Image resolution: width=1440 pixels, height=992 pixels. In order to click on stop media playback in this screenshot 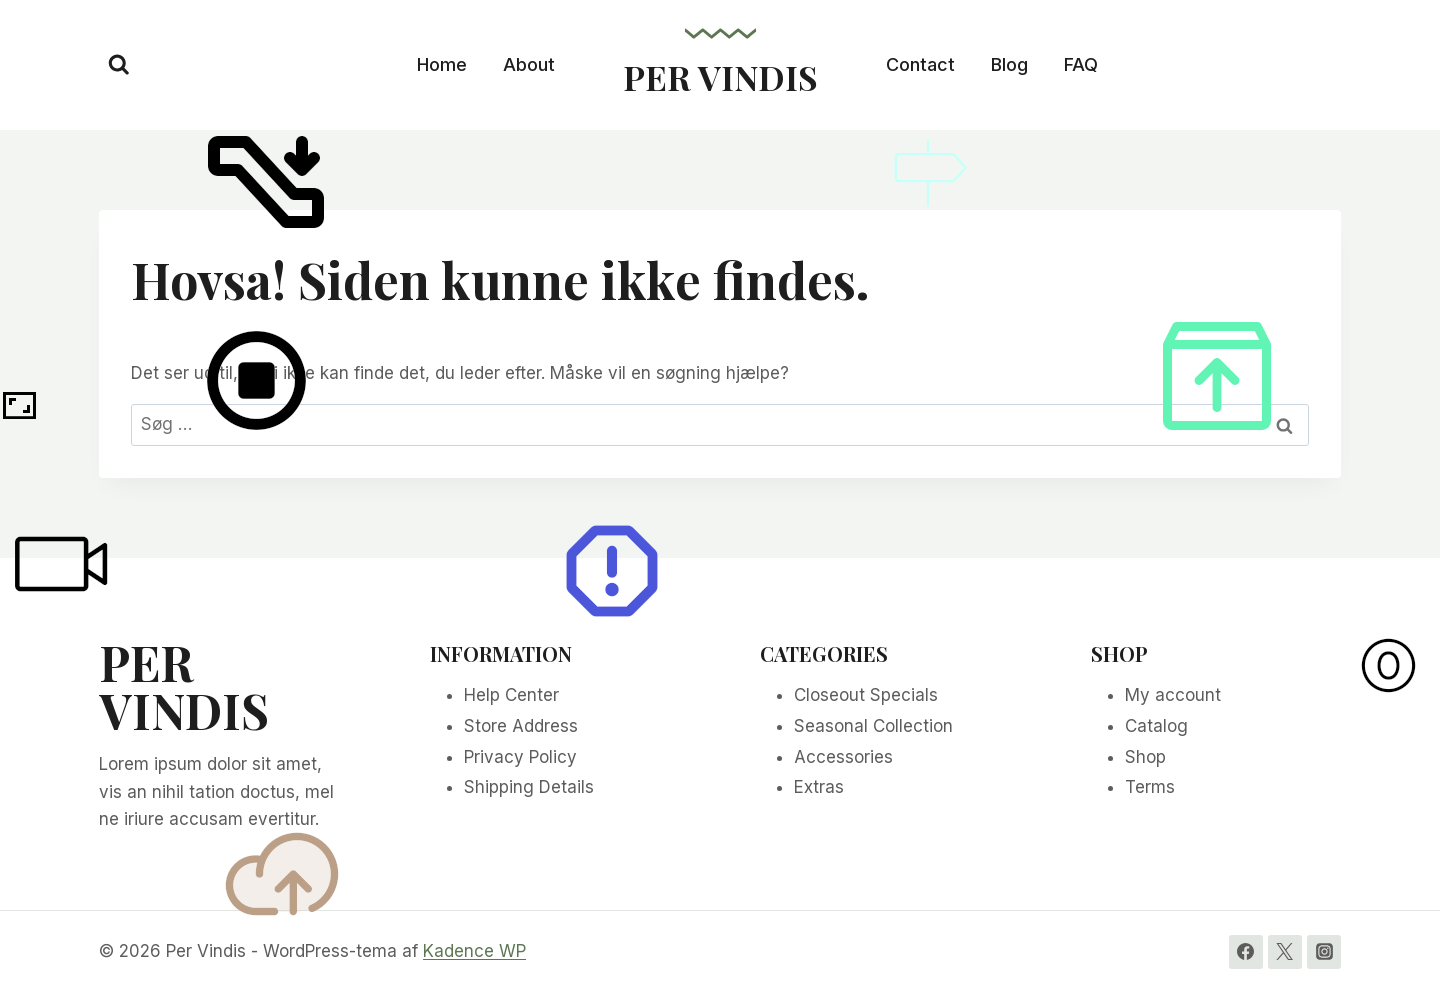, I will do `click(256, 380)`.